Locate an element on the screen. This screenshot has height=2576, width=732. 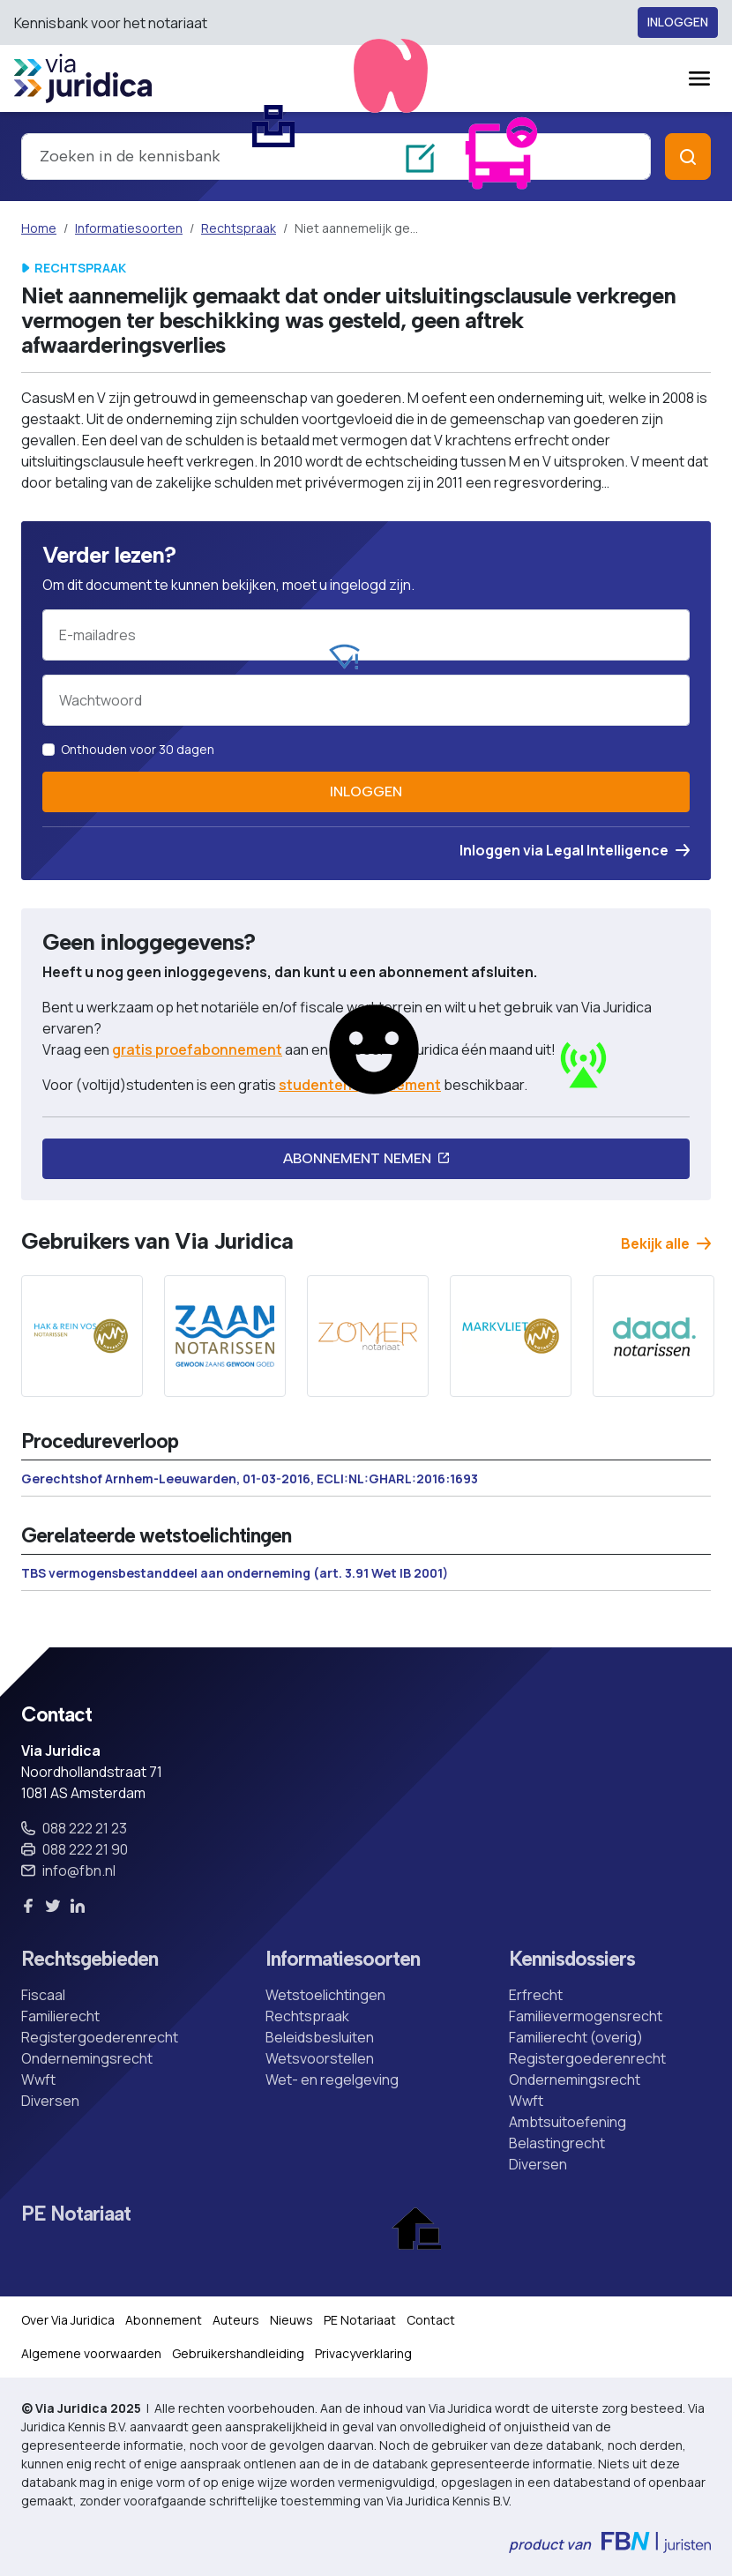
edit content in a text field or form is located at coordinates (420, 159).